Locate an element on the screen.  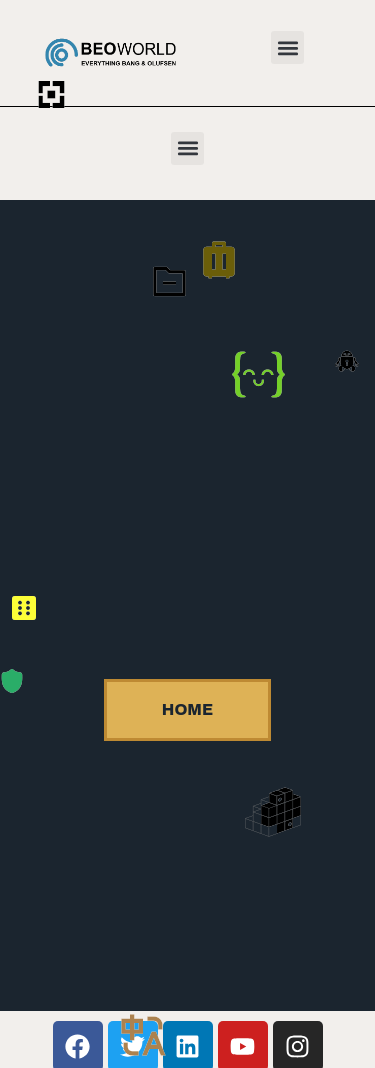
open HDFC Bank app is located at coordinates (51, 94).